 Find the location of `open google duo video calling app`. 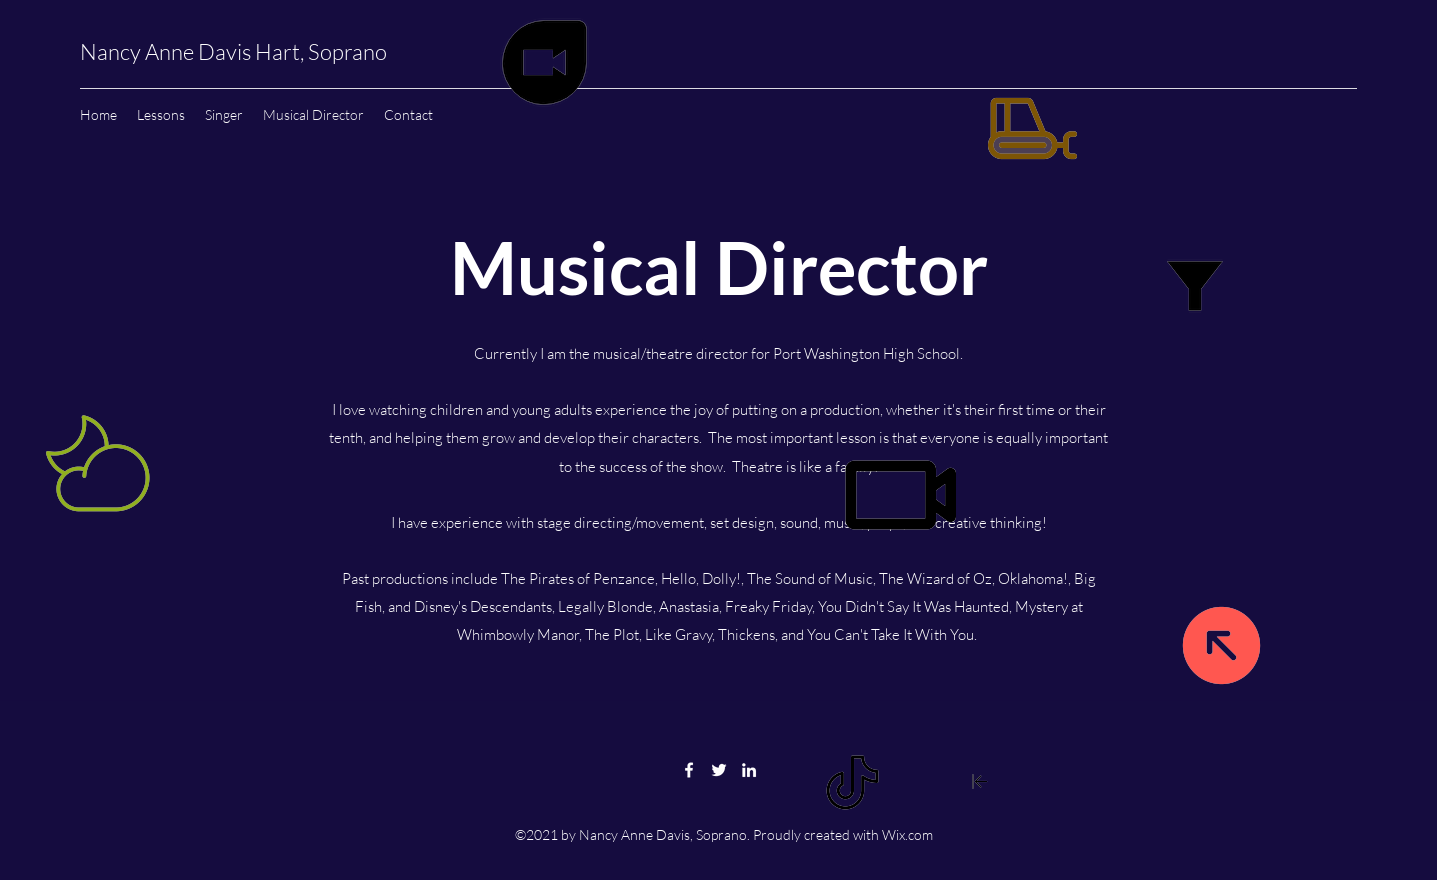

open google duo video calling app is located at coordinates (544, 62).